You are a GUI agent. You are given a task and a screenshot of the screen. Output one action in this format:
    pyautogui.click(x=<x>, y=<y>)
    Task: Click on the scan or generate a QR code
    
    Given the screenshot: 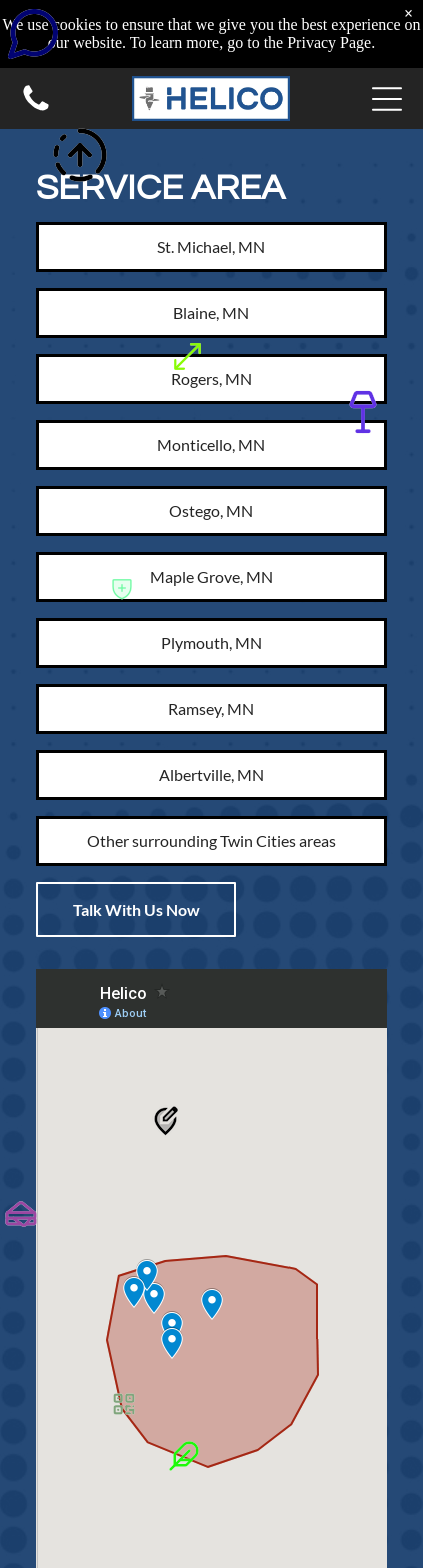 What is the action you would take?
    pyautogui.click(x=124, y=1404)
    